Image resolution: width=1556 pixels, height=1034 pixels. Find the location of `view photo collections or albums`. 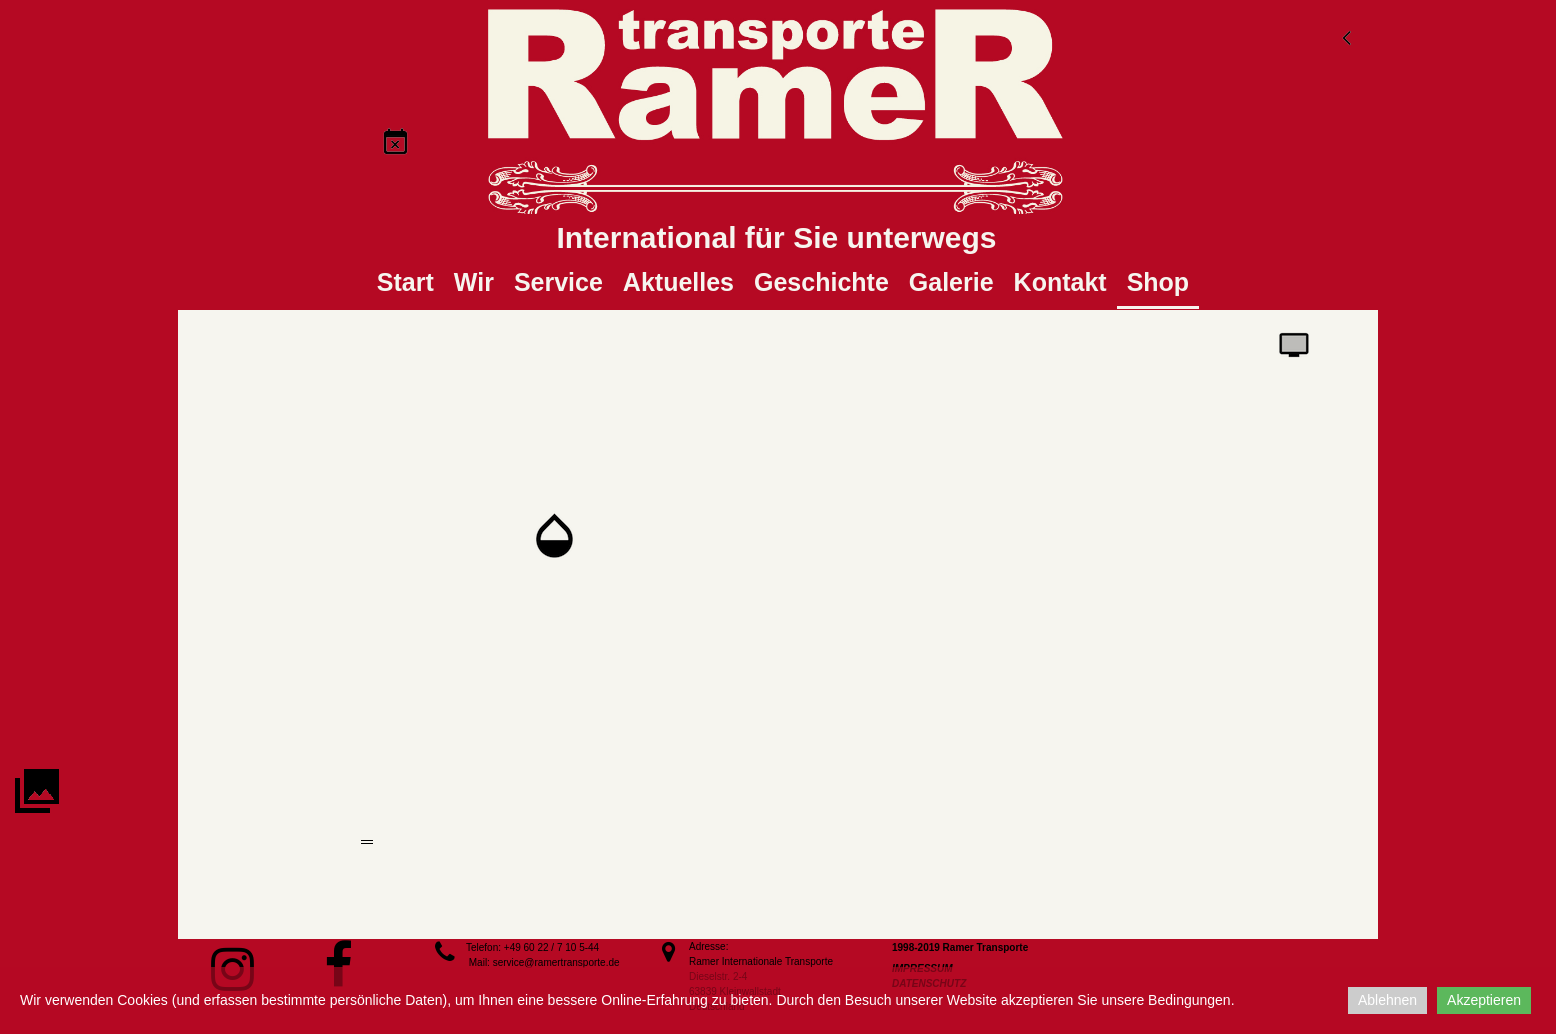

view photo collections or albums is located at coordinates (37, 791).